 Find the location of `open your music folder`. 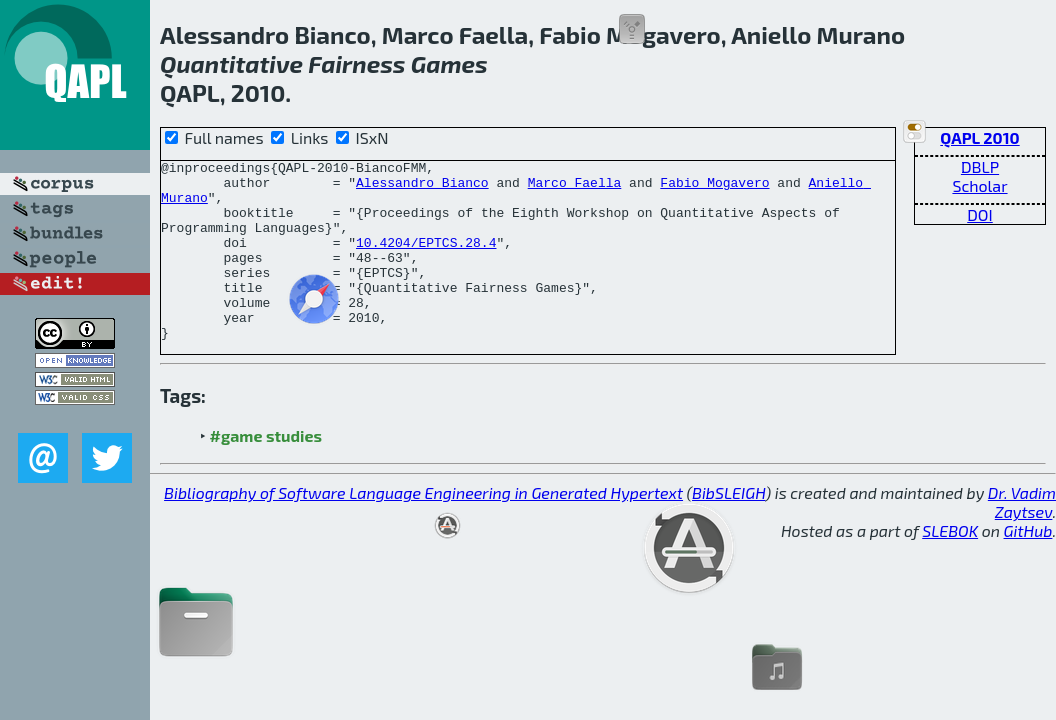

open your music folder is located at coordinates (777, 667).